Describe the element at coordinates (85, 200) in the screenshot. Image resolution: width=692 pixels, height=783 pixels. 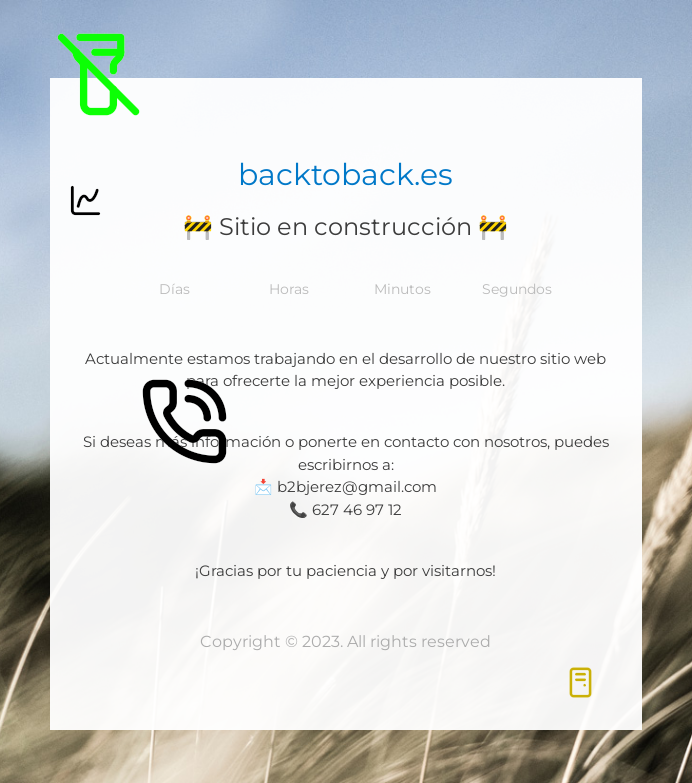
I see `view trend data with smooth curve visualization` at that location.